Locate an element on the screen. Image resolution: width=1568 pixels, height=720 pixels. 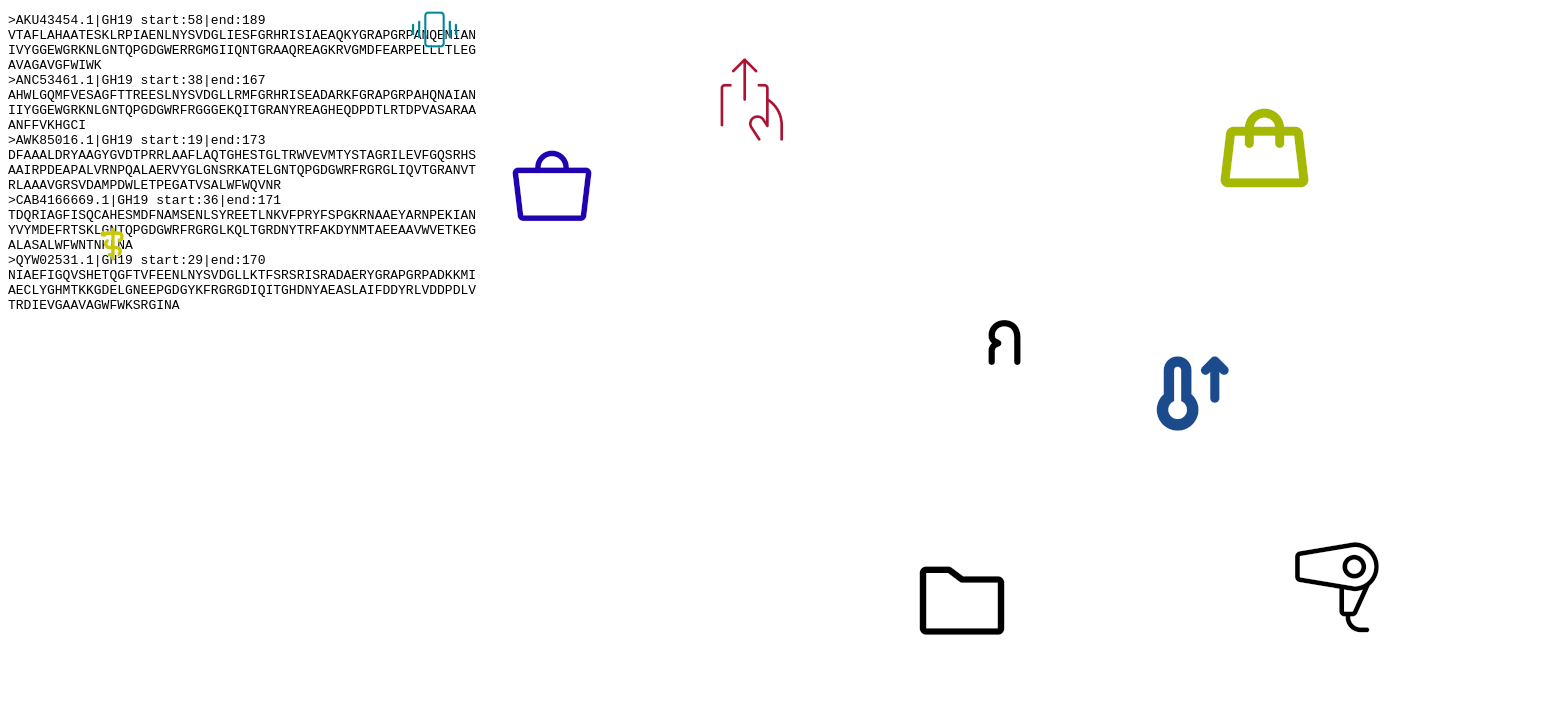
indicates rising temperature is located at coordinates (1191, 393).